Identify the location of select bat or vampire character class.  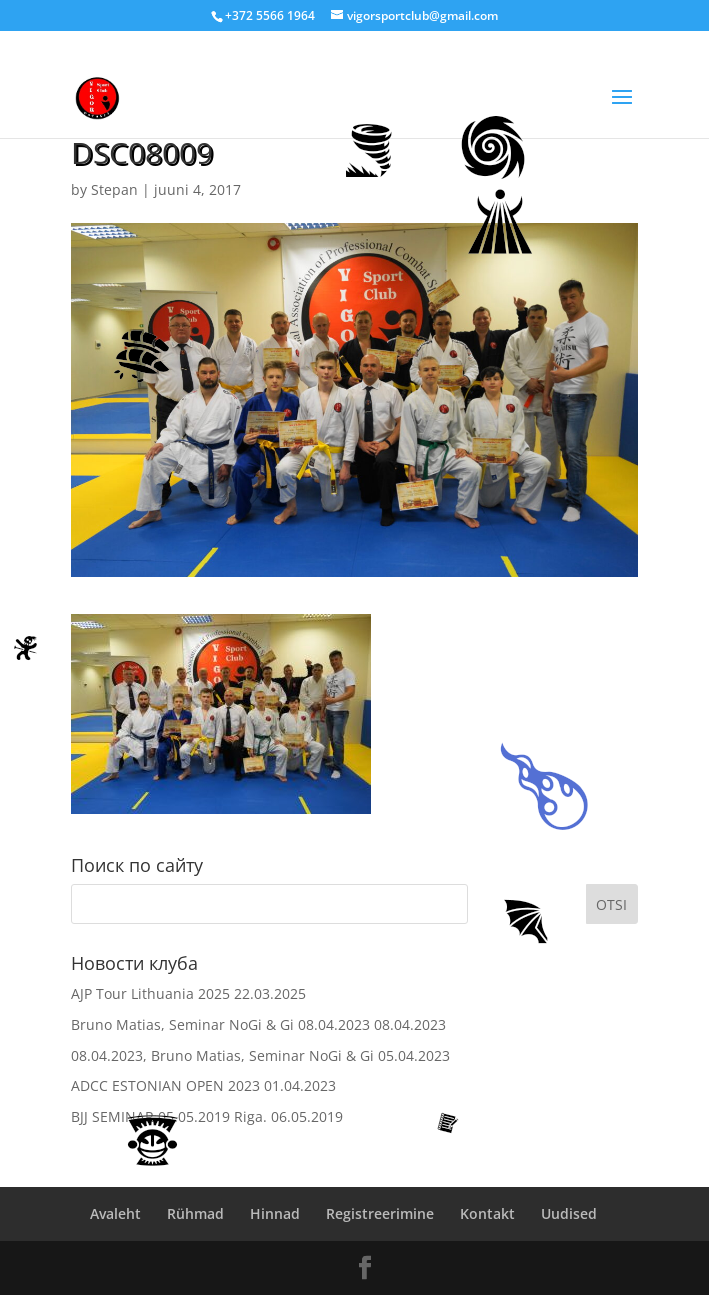
(525, 921).